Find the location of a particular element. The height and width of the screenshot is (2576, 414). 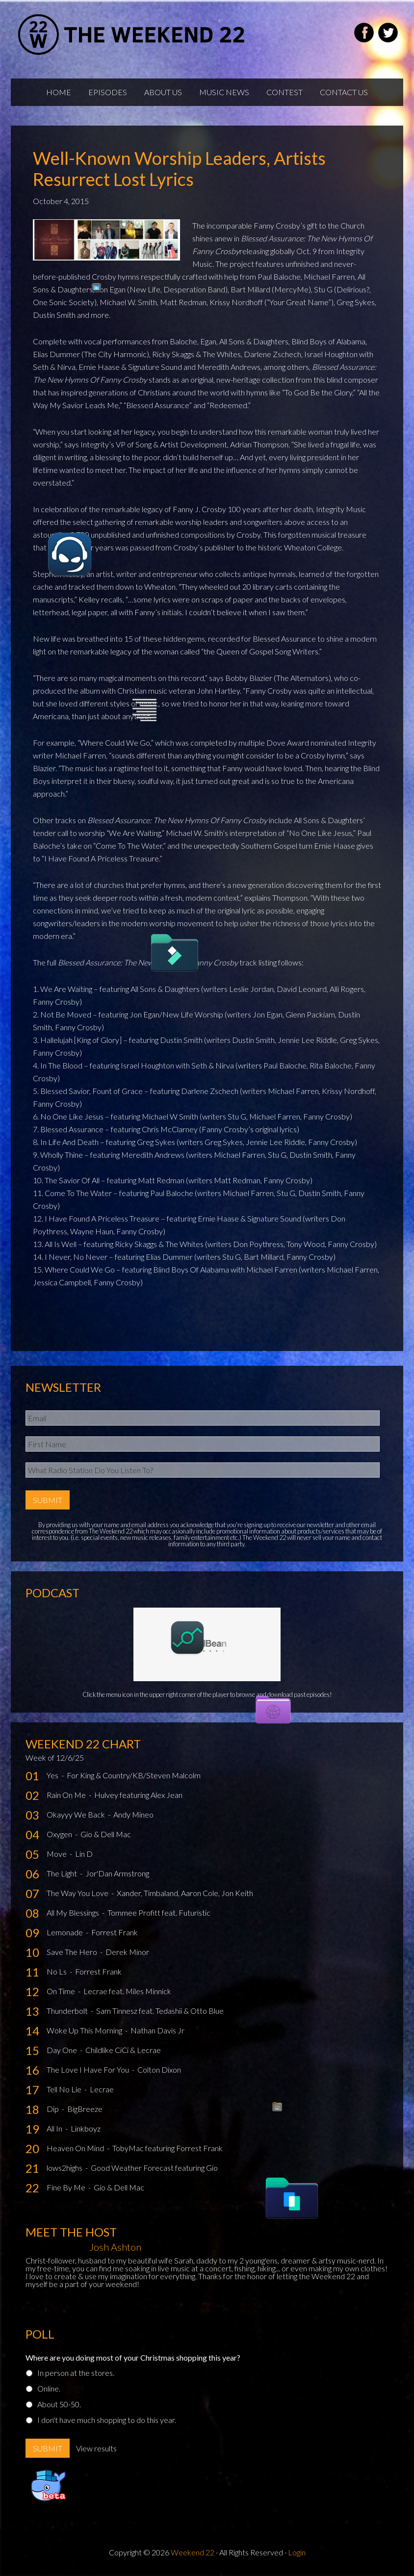

open gnome layout switcher settings is located at coordinates (187, 1638).